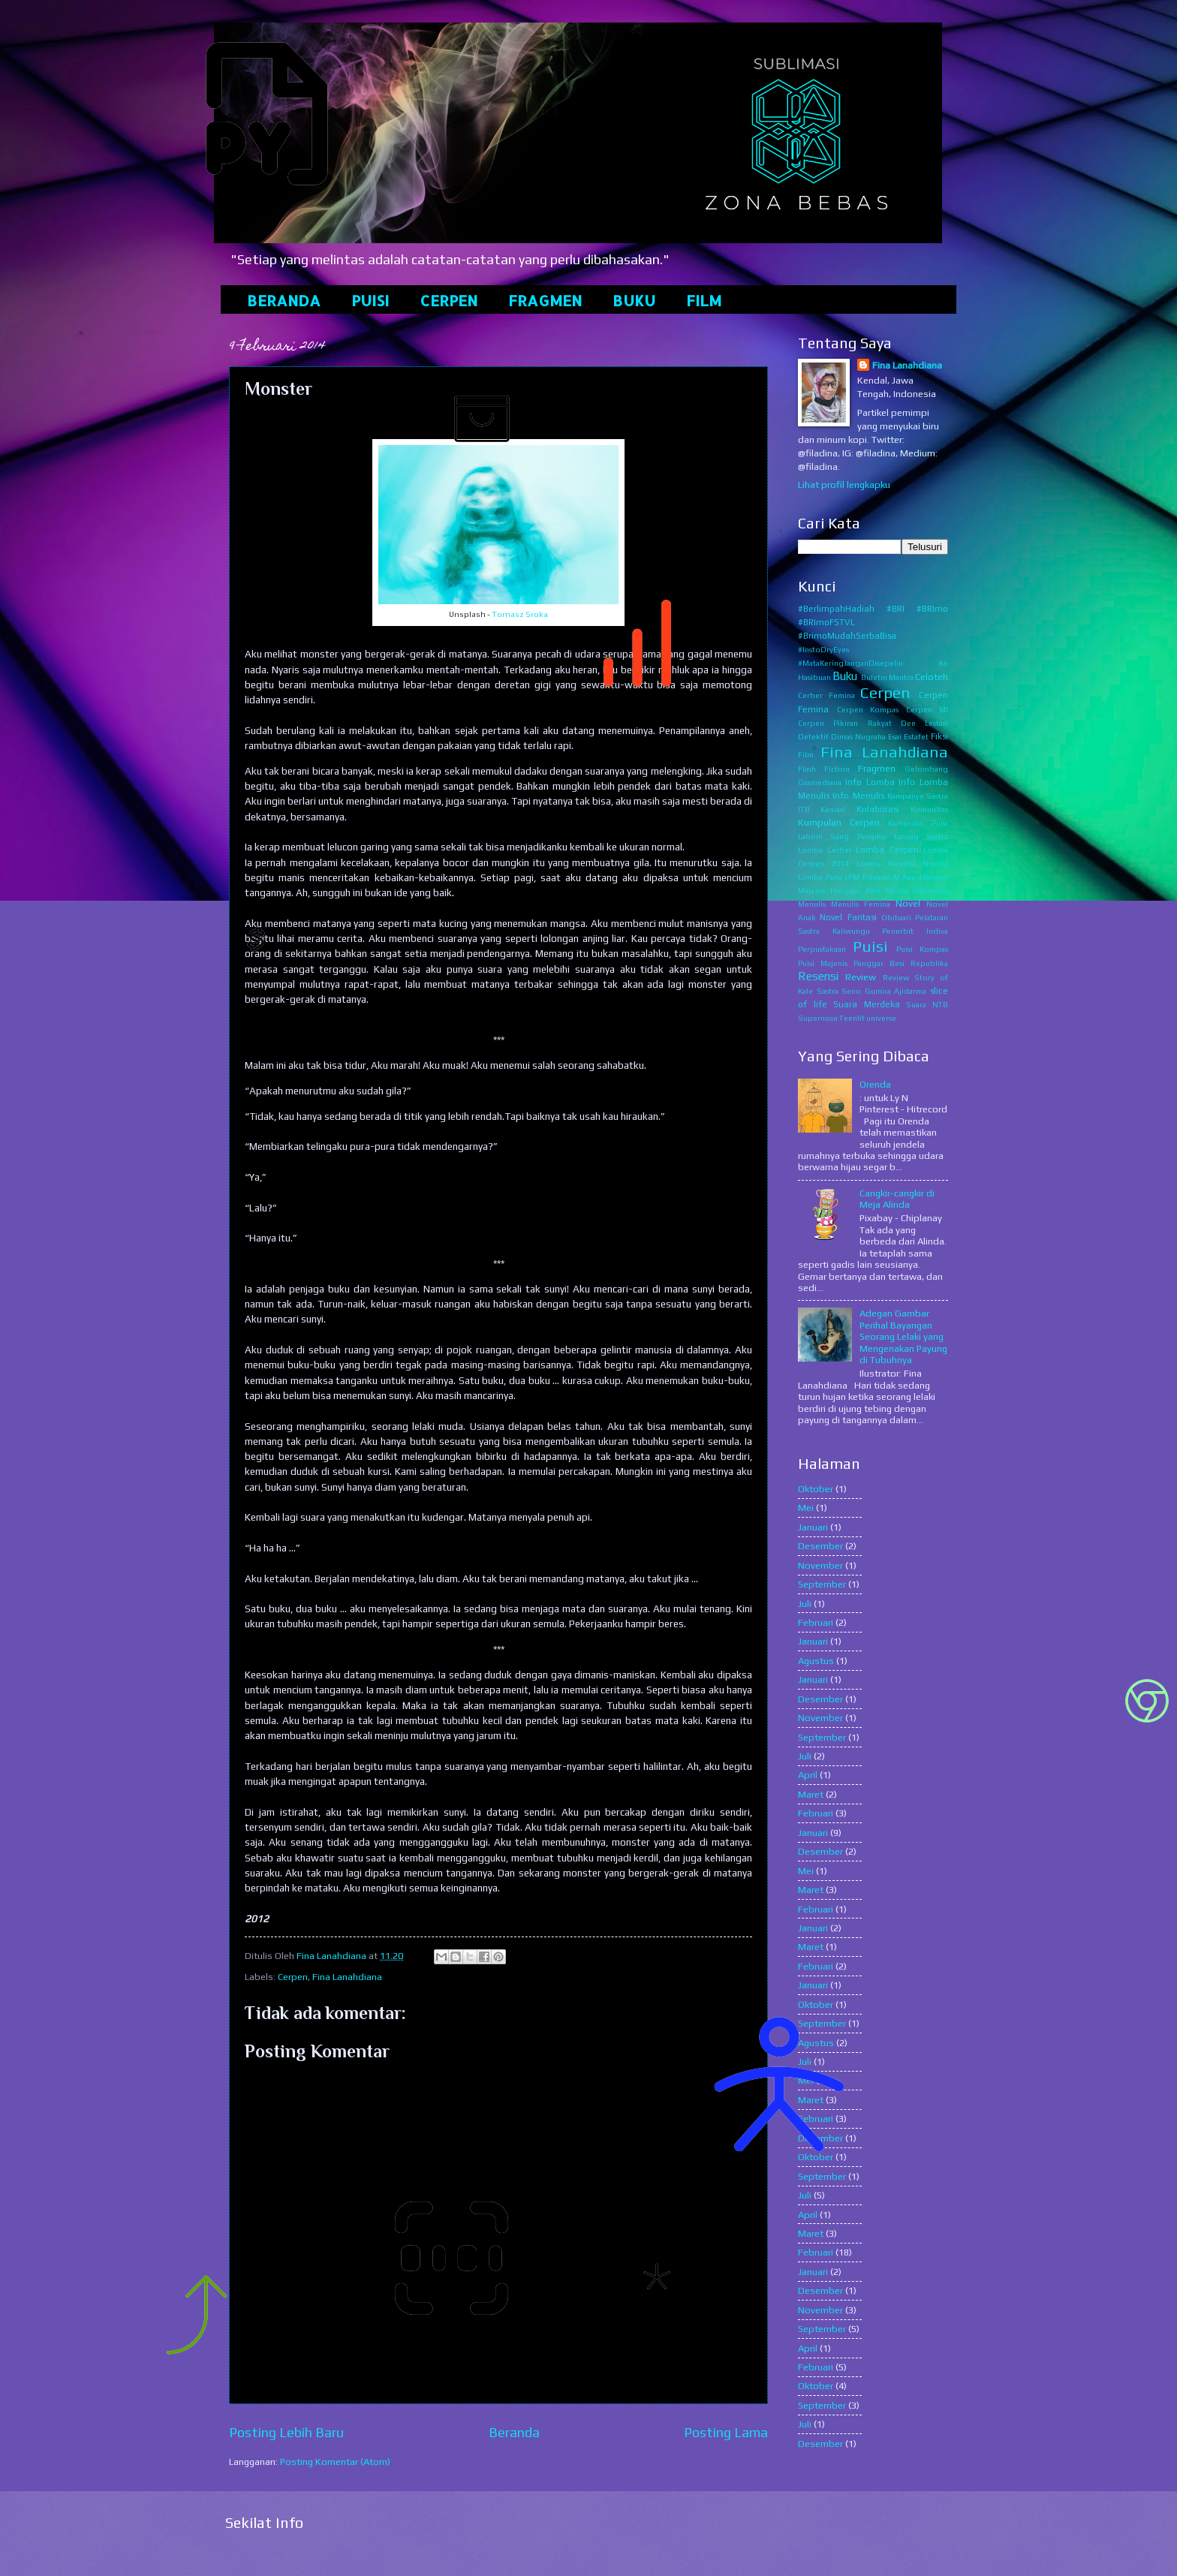 This screenshot has width=1177, height=2576. What do you see at coordinates (779, 2087) in the screenshot?
I see `view user profile` at bounding box center [779, 2087].